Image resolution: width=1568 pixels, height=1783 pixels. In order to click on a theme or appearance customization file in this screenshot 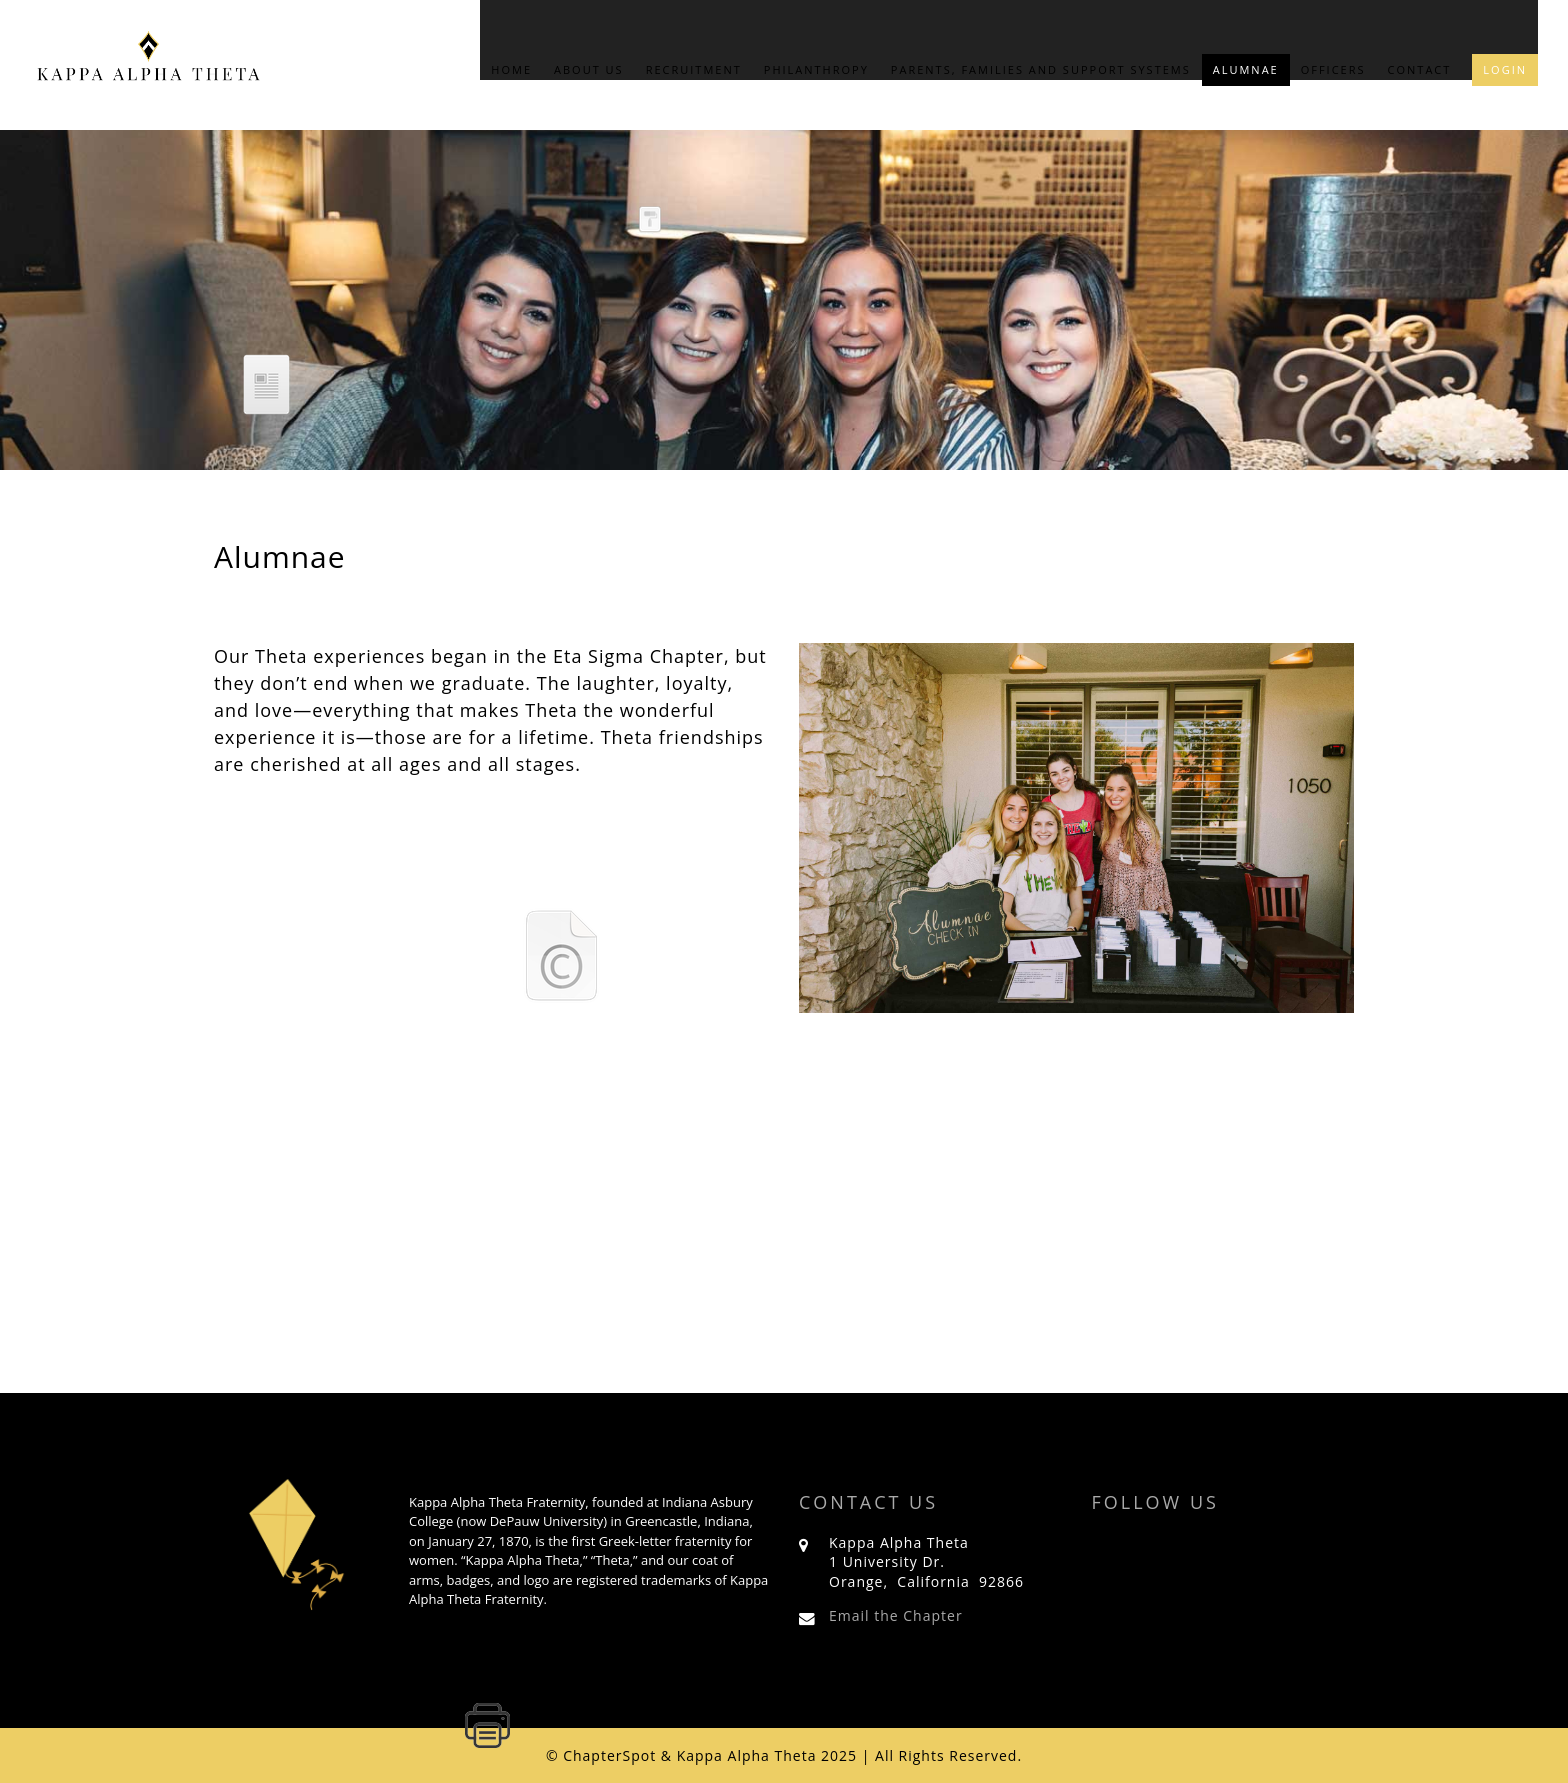, I will do `click(650, 219)`.